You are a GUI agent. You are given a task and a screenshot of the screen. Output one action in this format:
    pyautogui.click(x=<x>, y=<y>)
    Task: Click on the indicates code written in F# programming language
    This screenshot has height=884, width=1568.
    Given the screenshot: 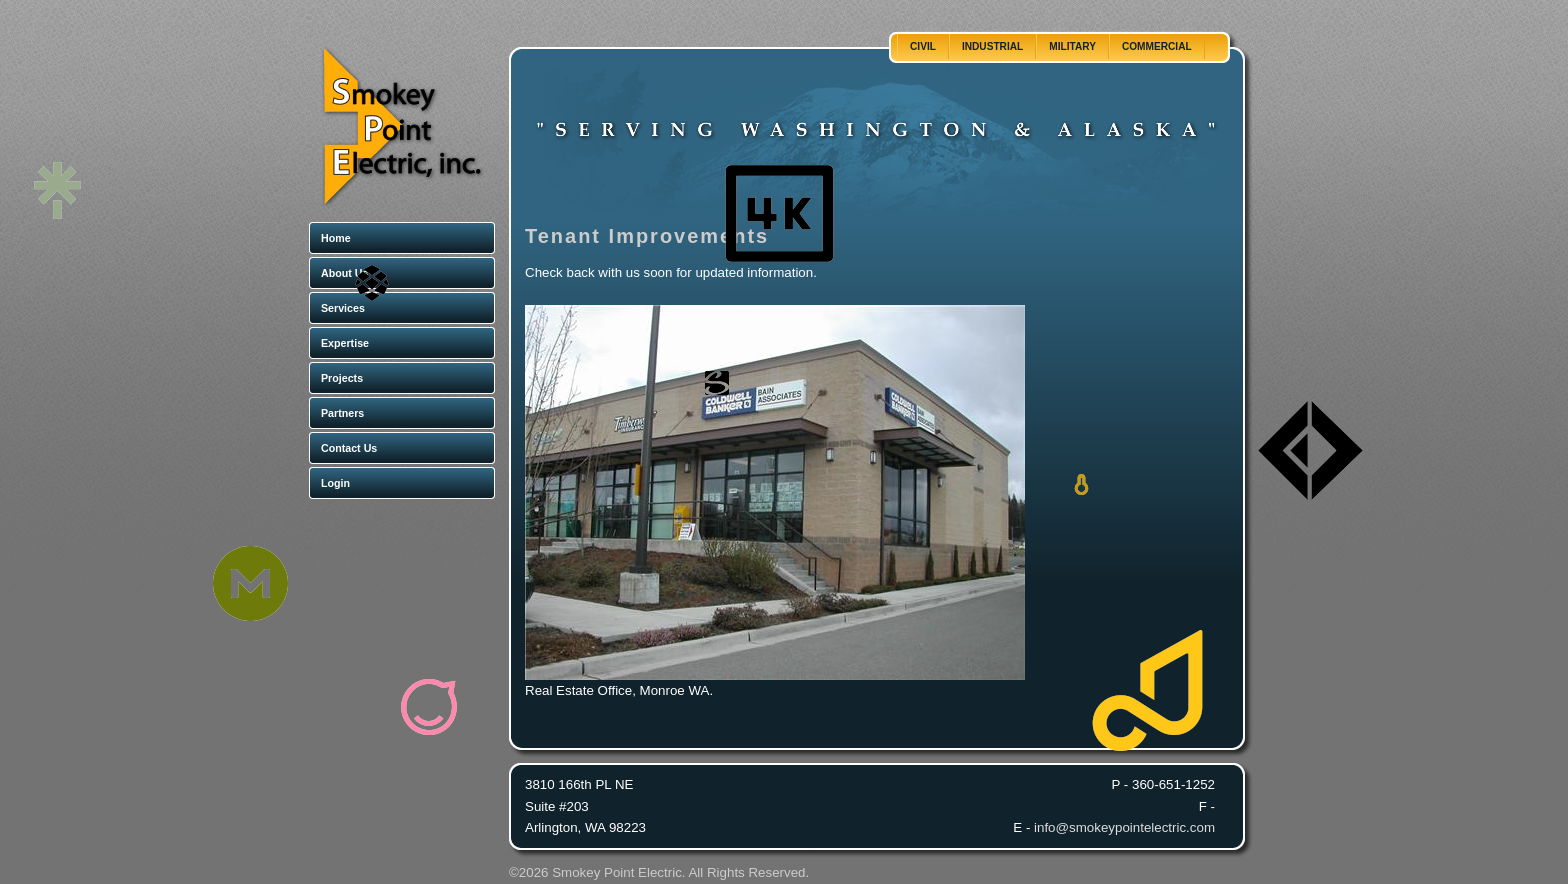 What is the action you would take?
    pyautogui.click(x=1310, y=450)
    